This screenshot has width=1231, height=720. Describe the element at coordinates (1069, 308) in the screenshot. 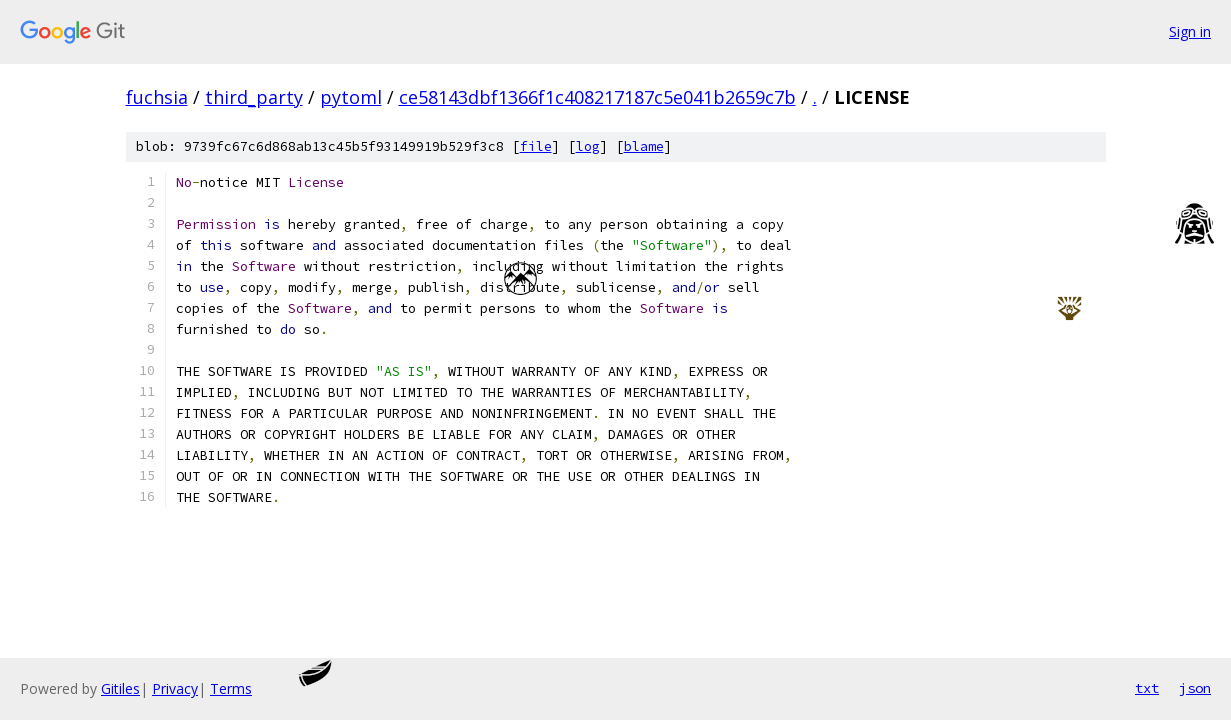

I see `indicates a character in panic or fear state` at that location.